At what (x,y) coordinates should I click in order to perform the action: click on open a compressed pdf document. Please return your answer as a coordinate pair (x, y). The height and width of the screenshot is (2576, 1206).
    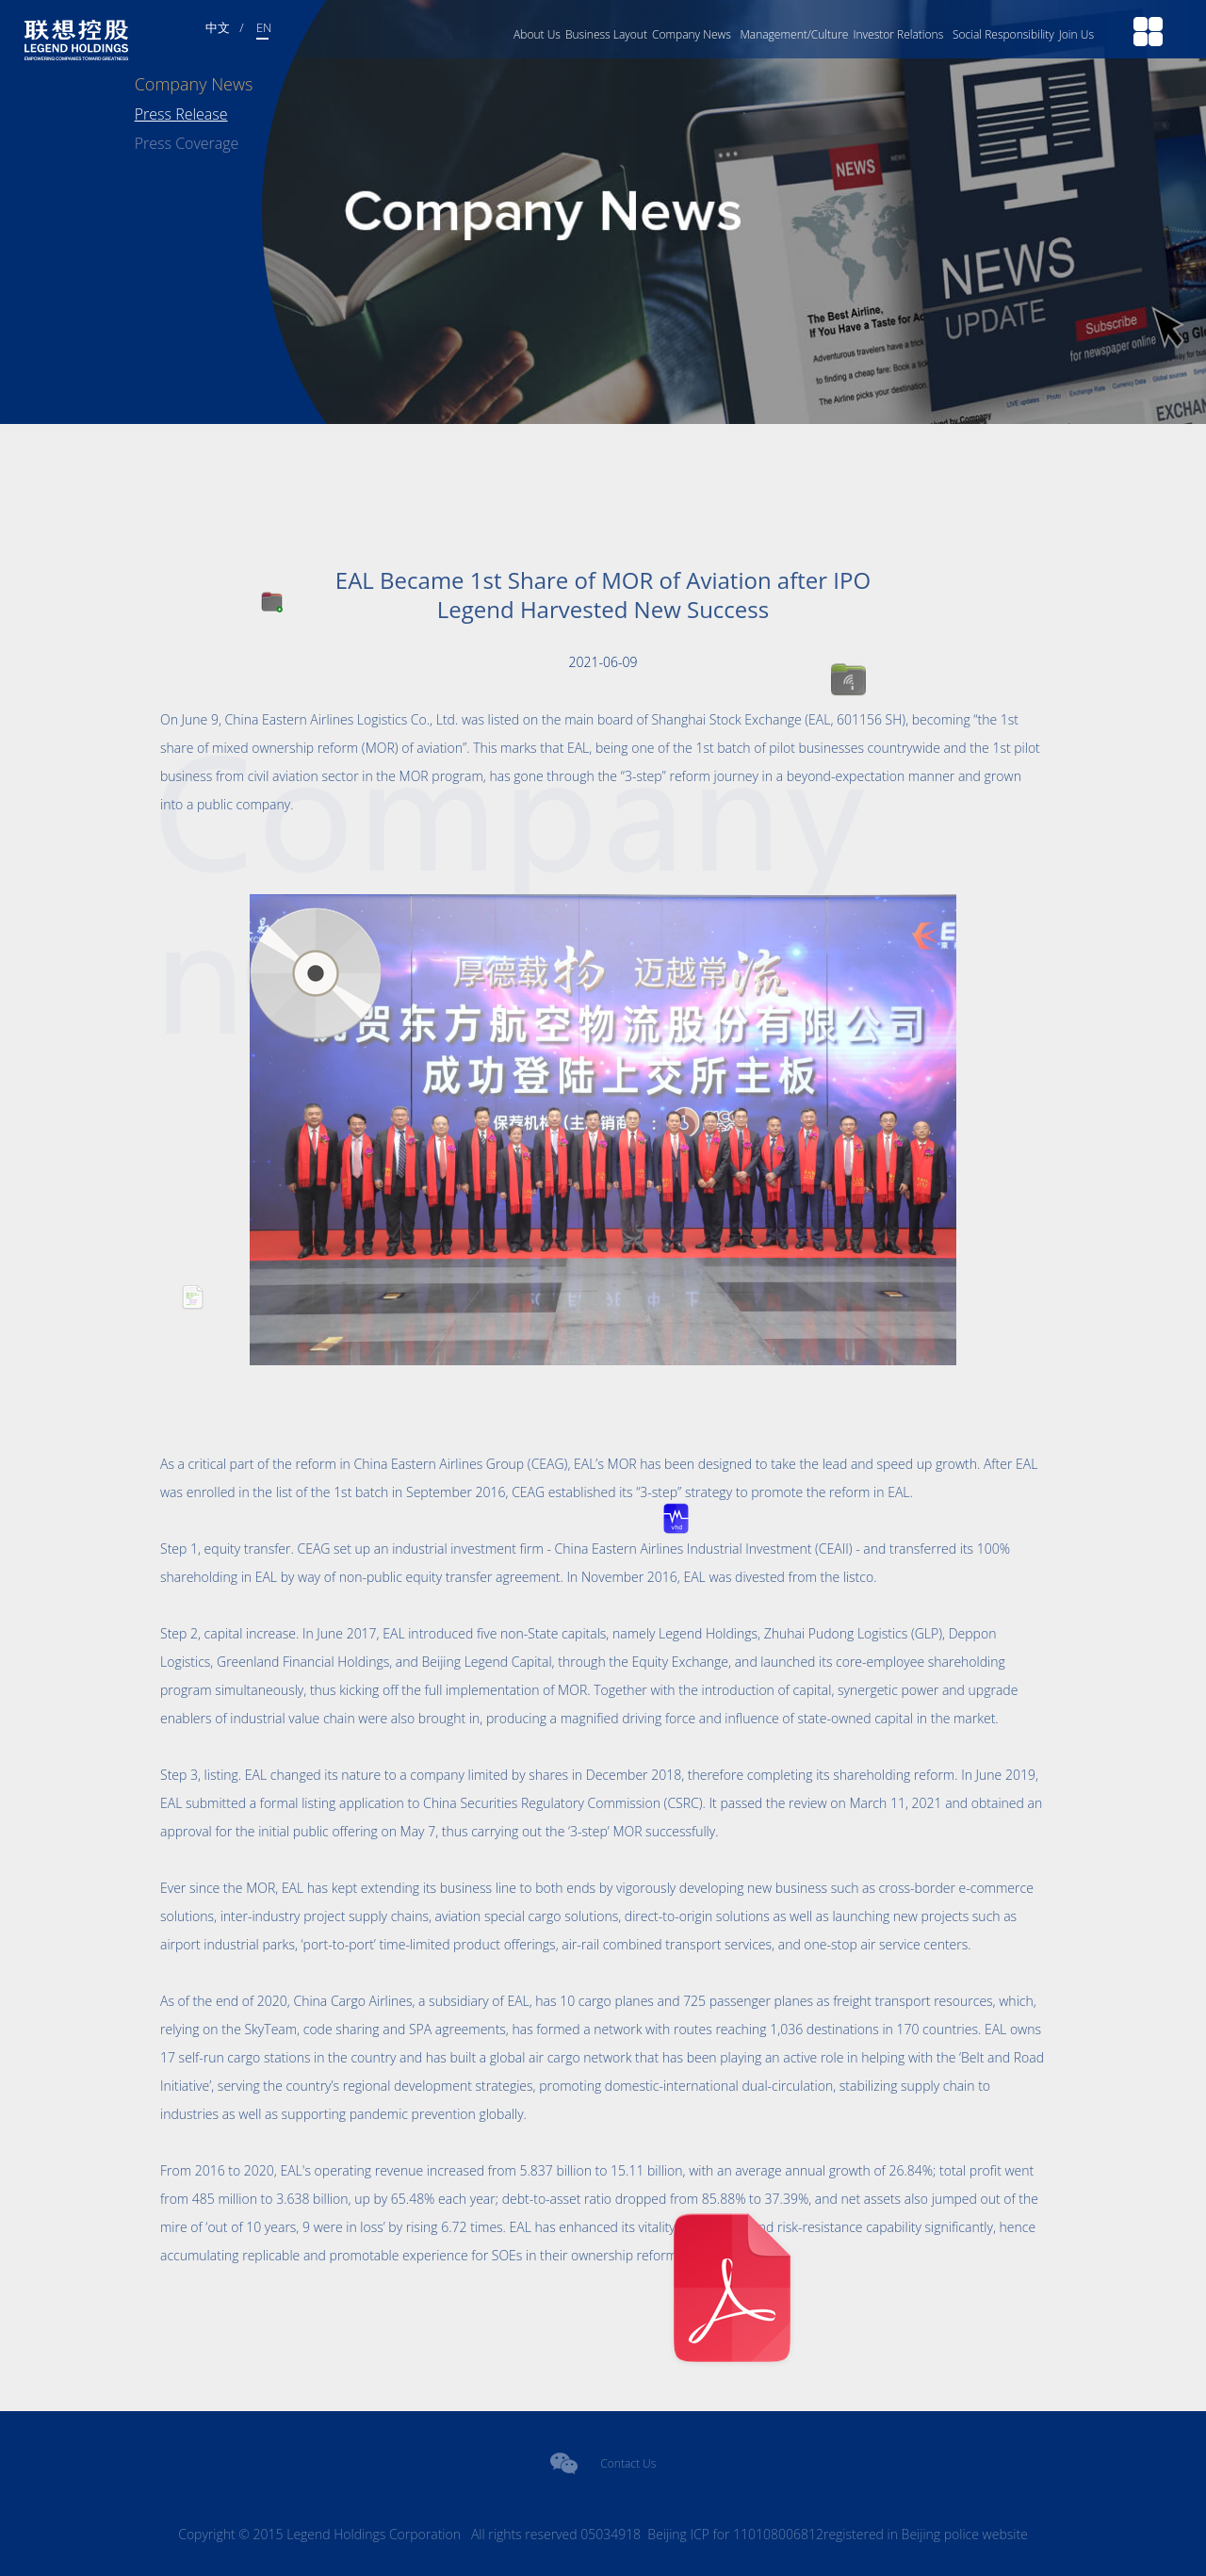
    Looking at the image, I should click on (732, 2288).